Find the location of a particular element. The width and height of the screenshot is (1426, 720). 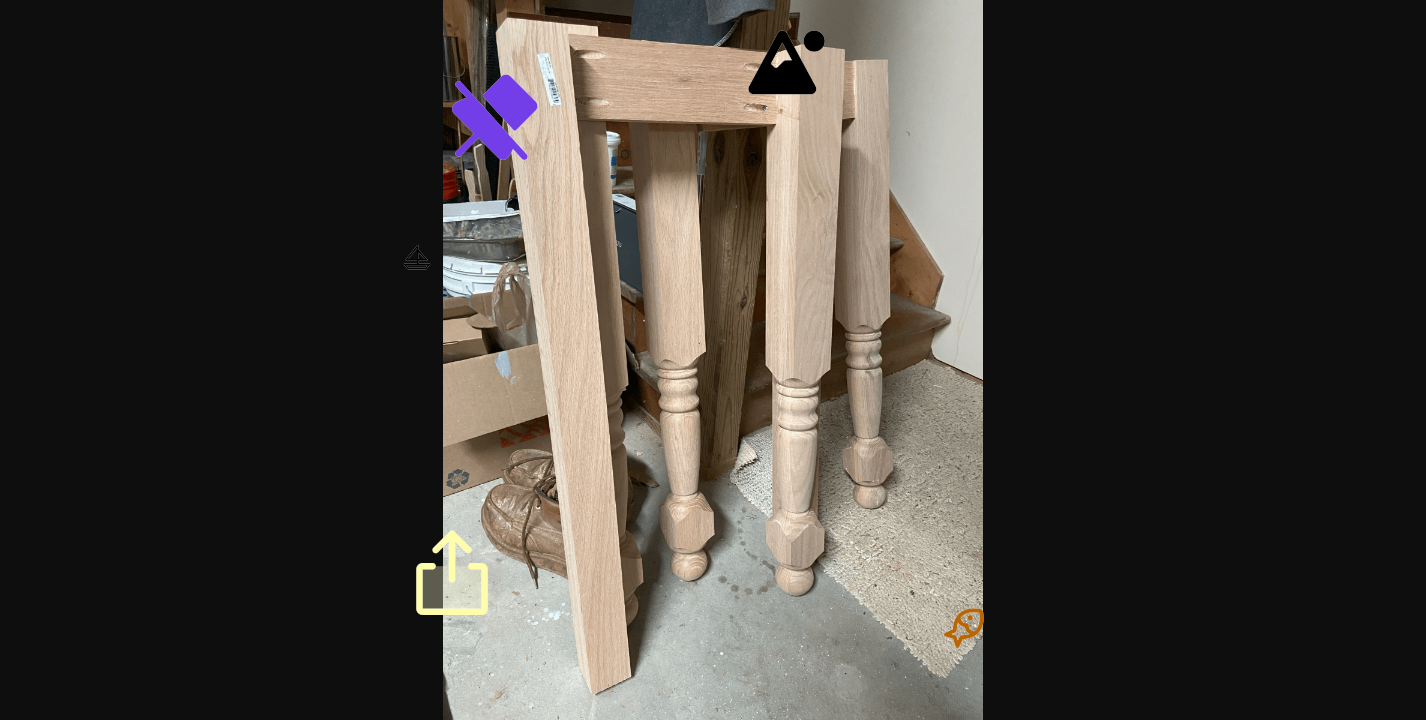

unpin this item is located at coordinates (491, 120).